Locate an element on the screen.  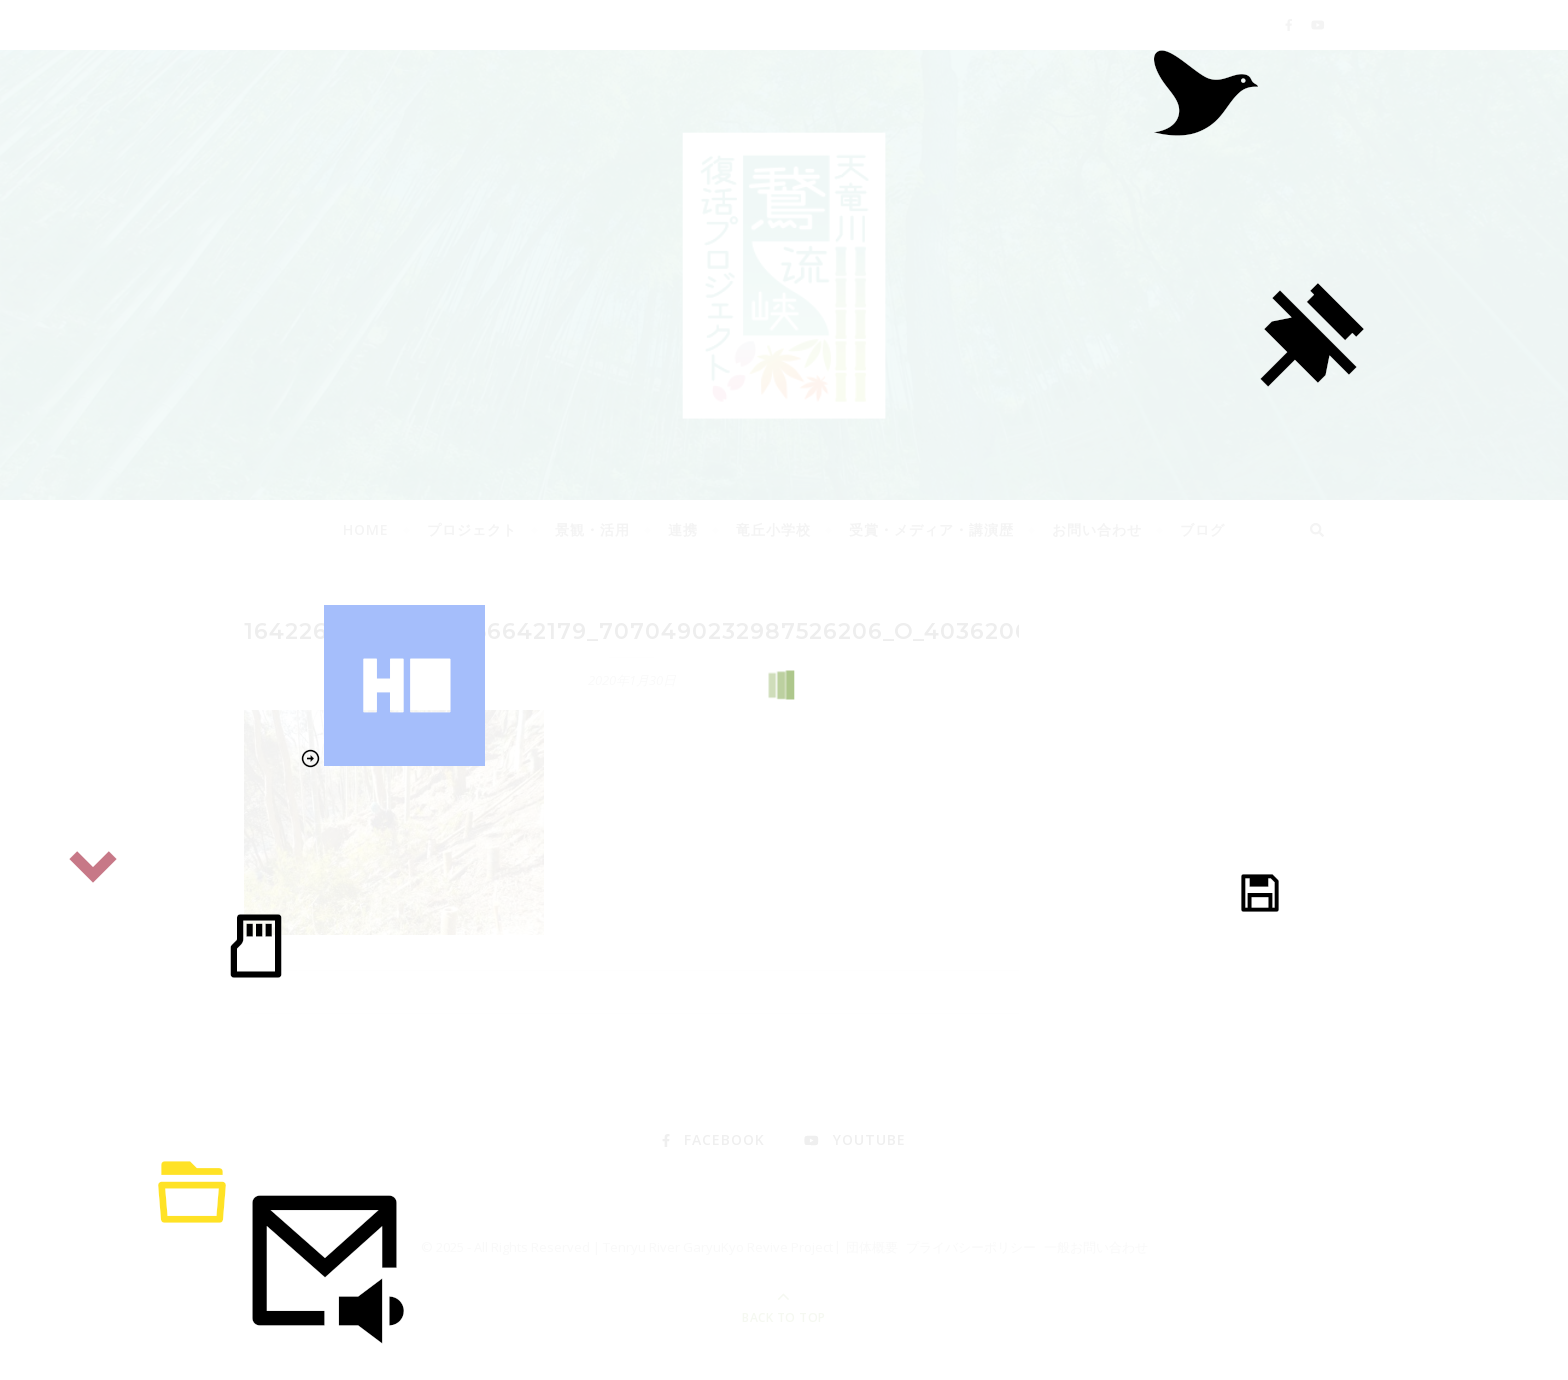
access mini sd card storage is located at coordinates (256, 946).